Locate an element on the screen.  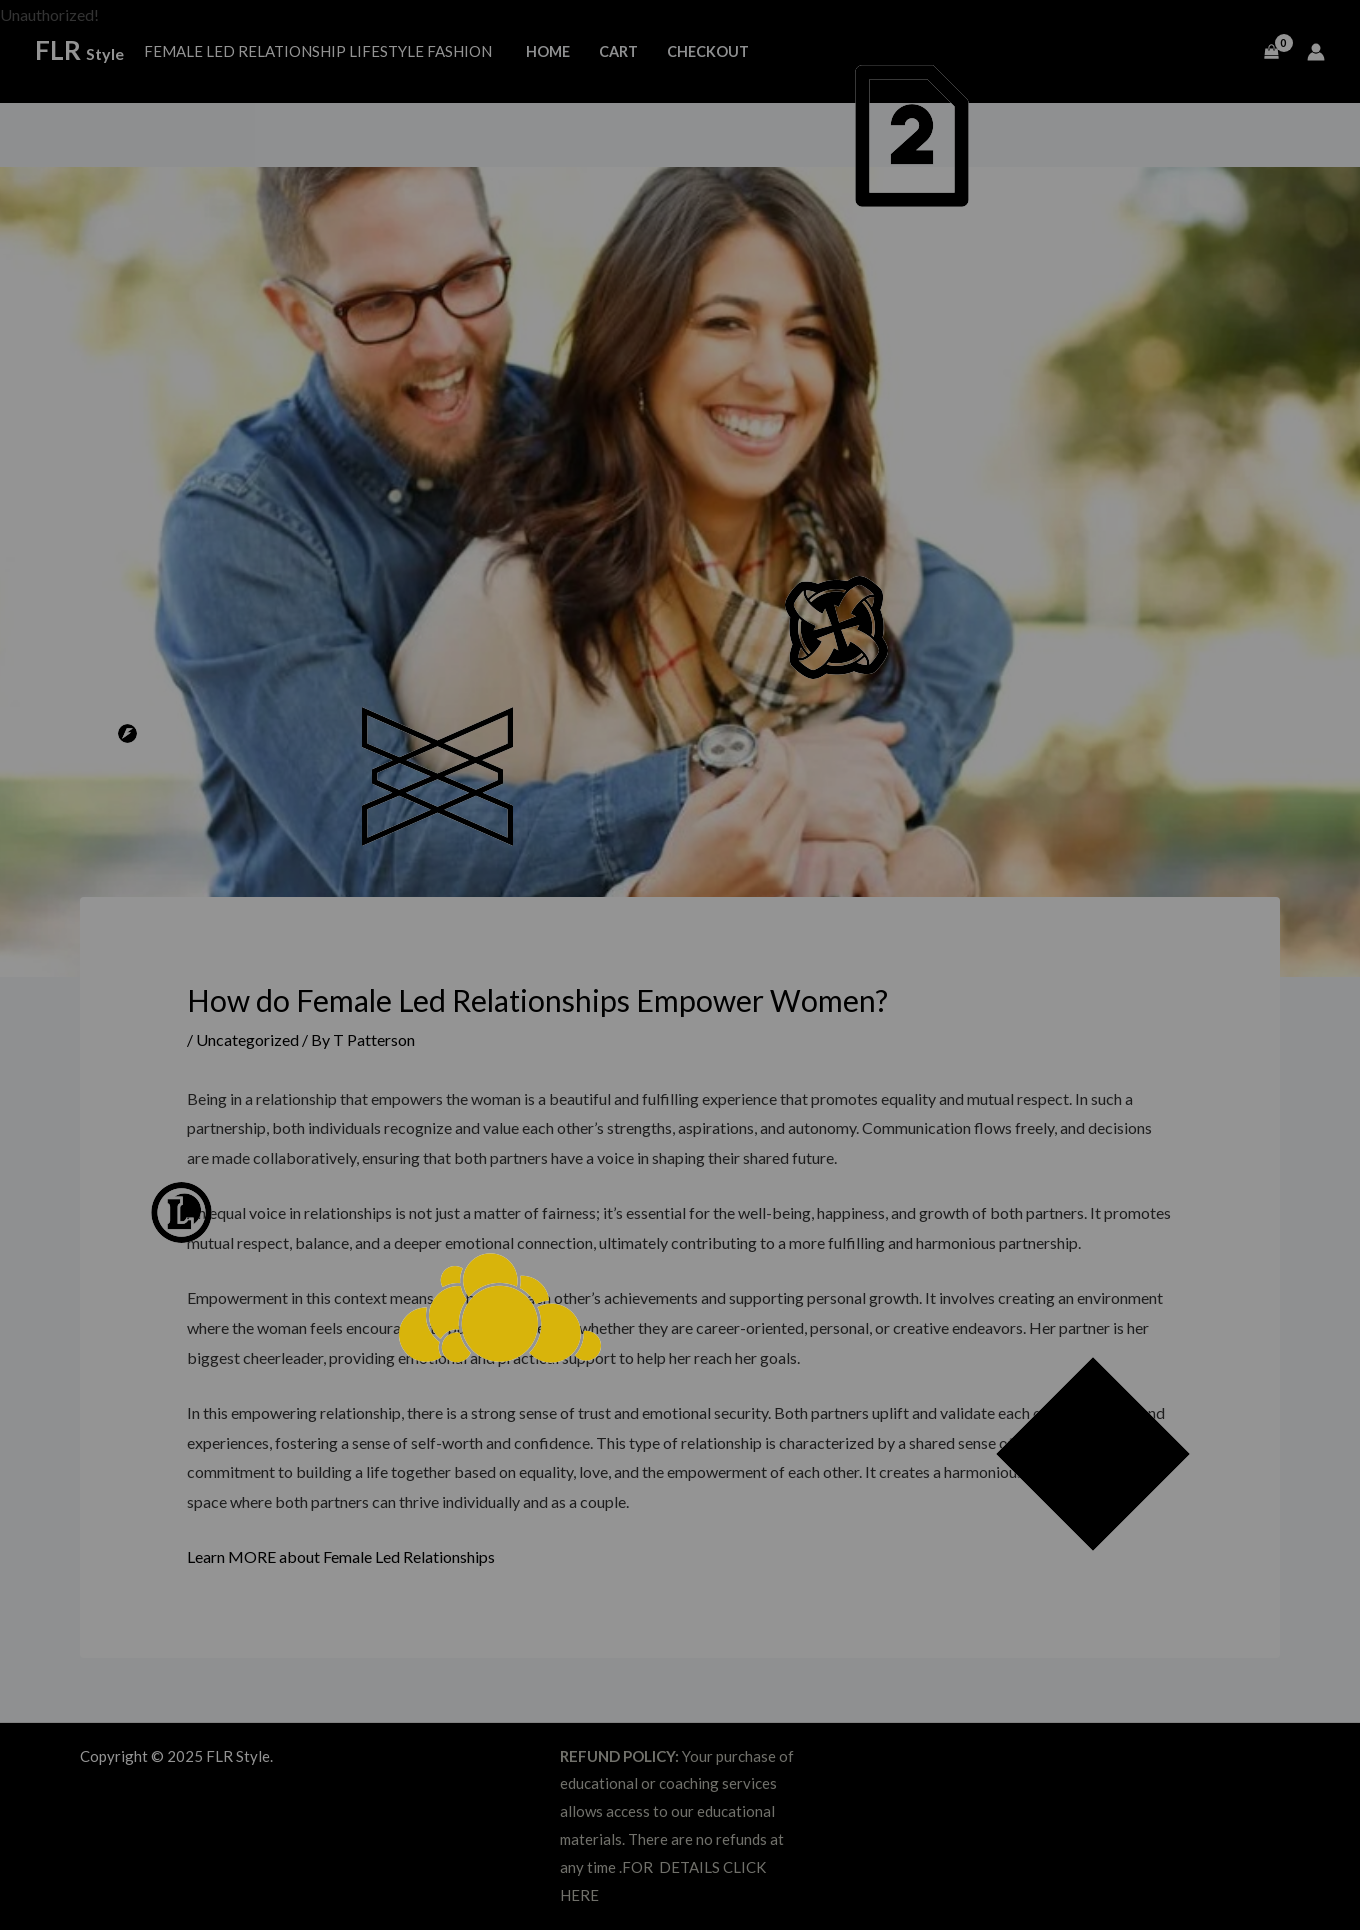
visit Nexus Mods website is located at coordinates (836, 627).